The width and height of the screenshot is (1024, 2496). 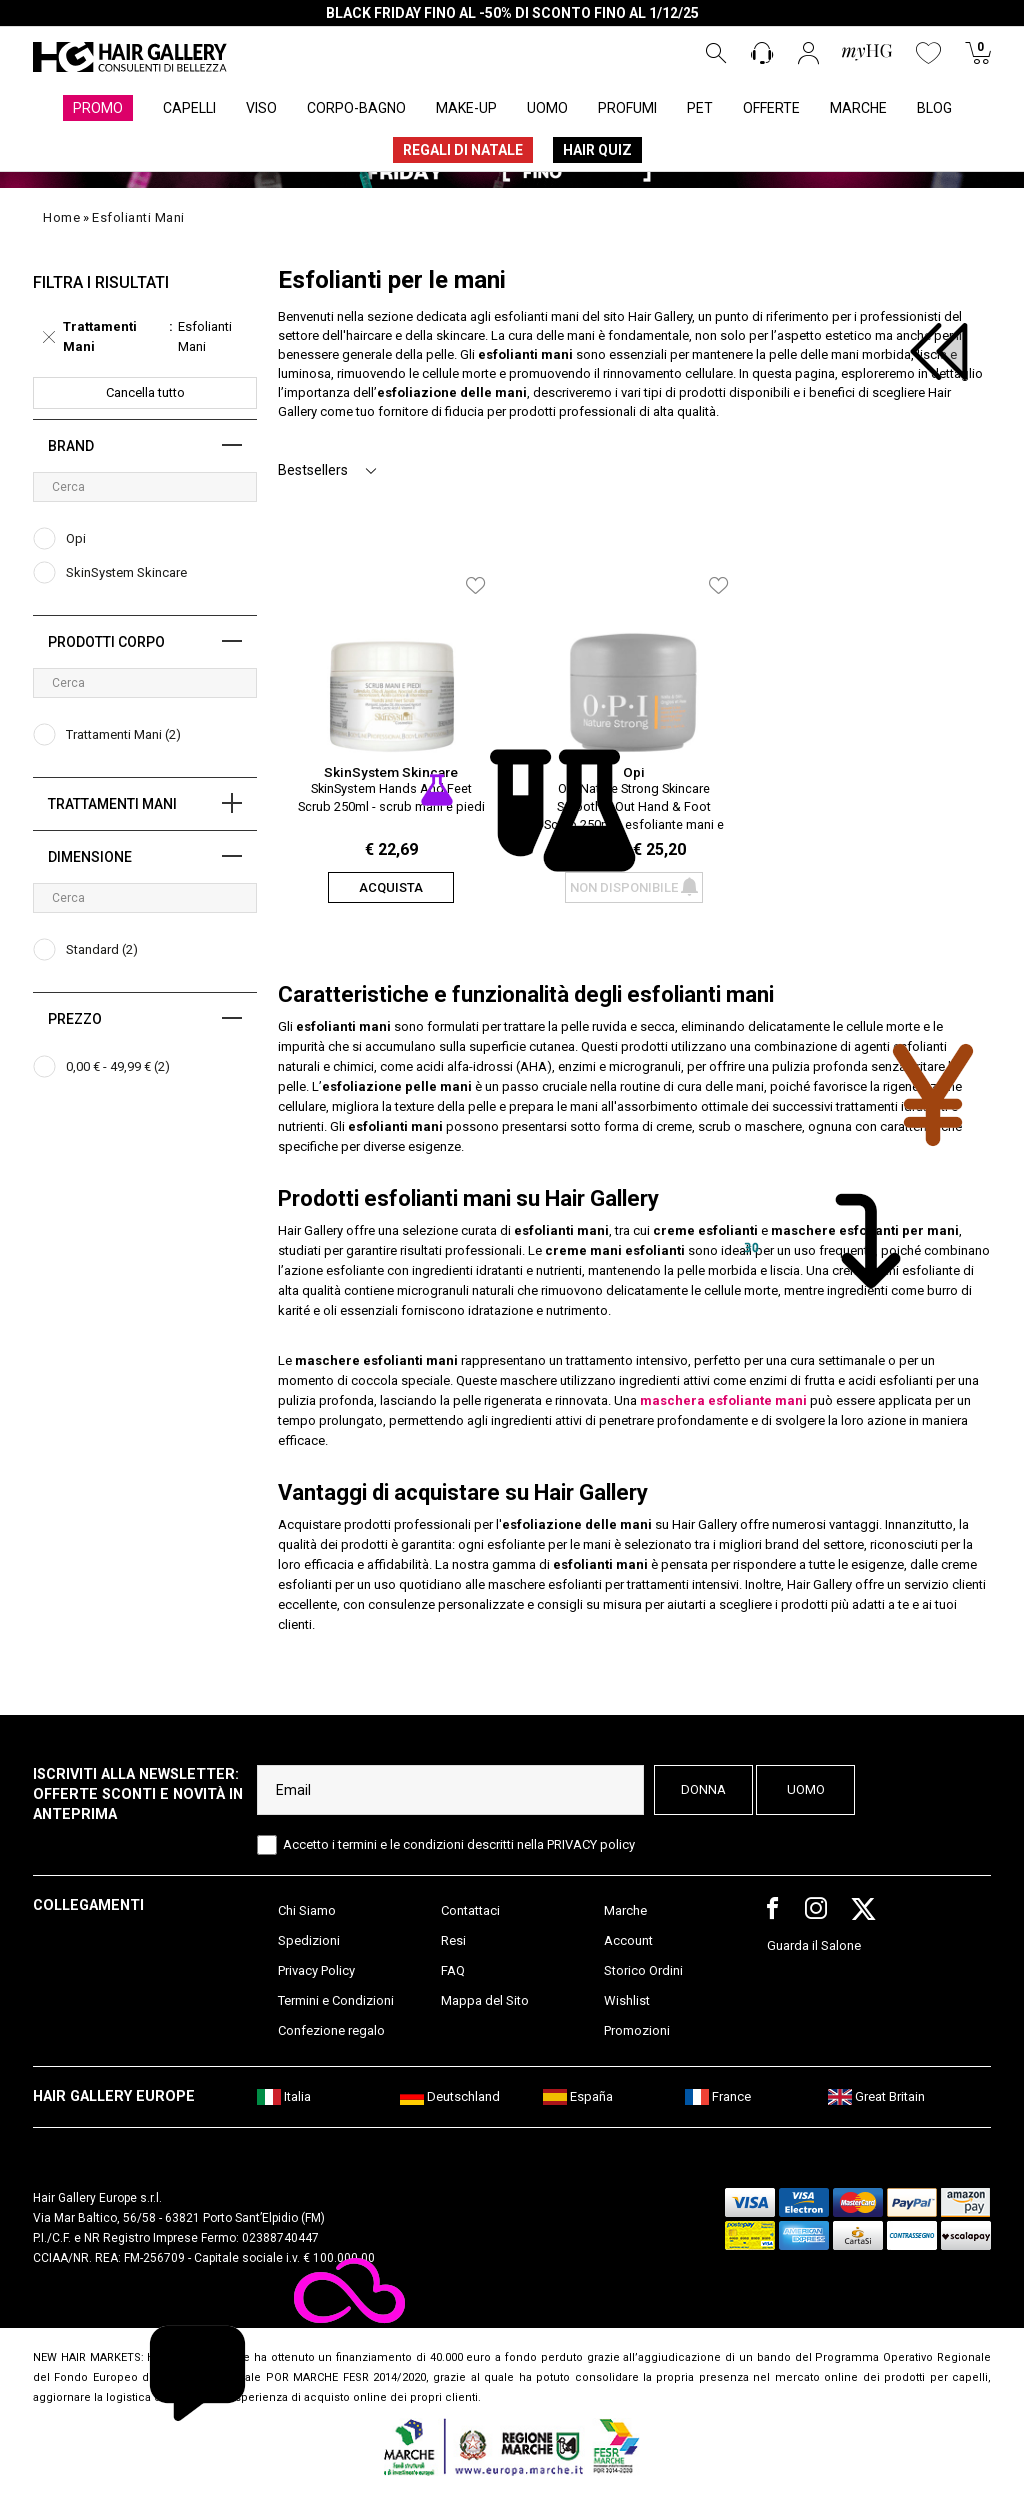 What do you see at coordinates (751, 1247) in the screenshot?
I see `indicates 30 items, days, or units` at bounding box center [751, 1247].